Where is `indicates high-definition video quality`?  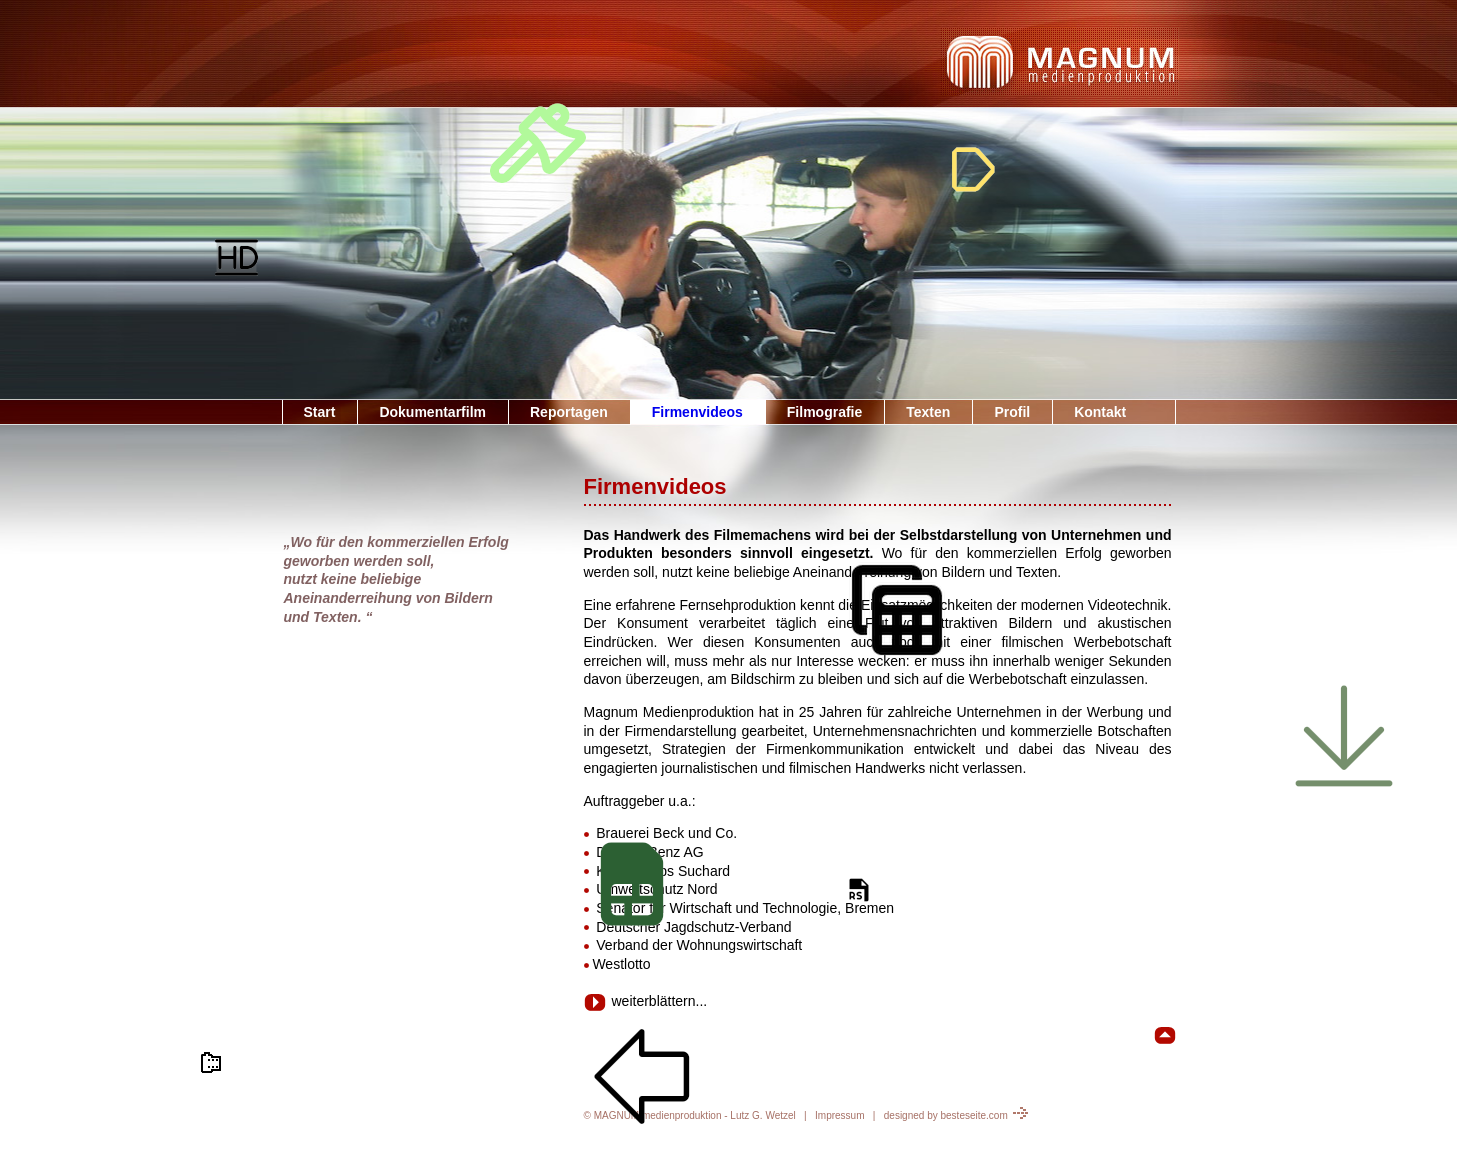
indicates high-definition video quality is located at coordinates (236, 257).